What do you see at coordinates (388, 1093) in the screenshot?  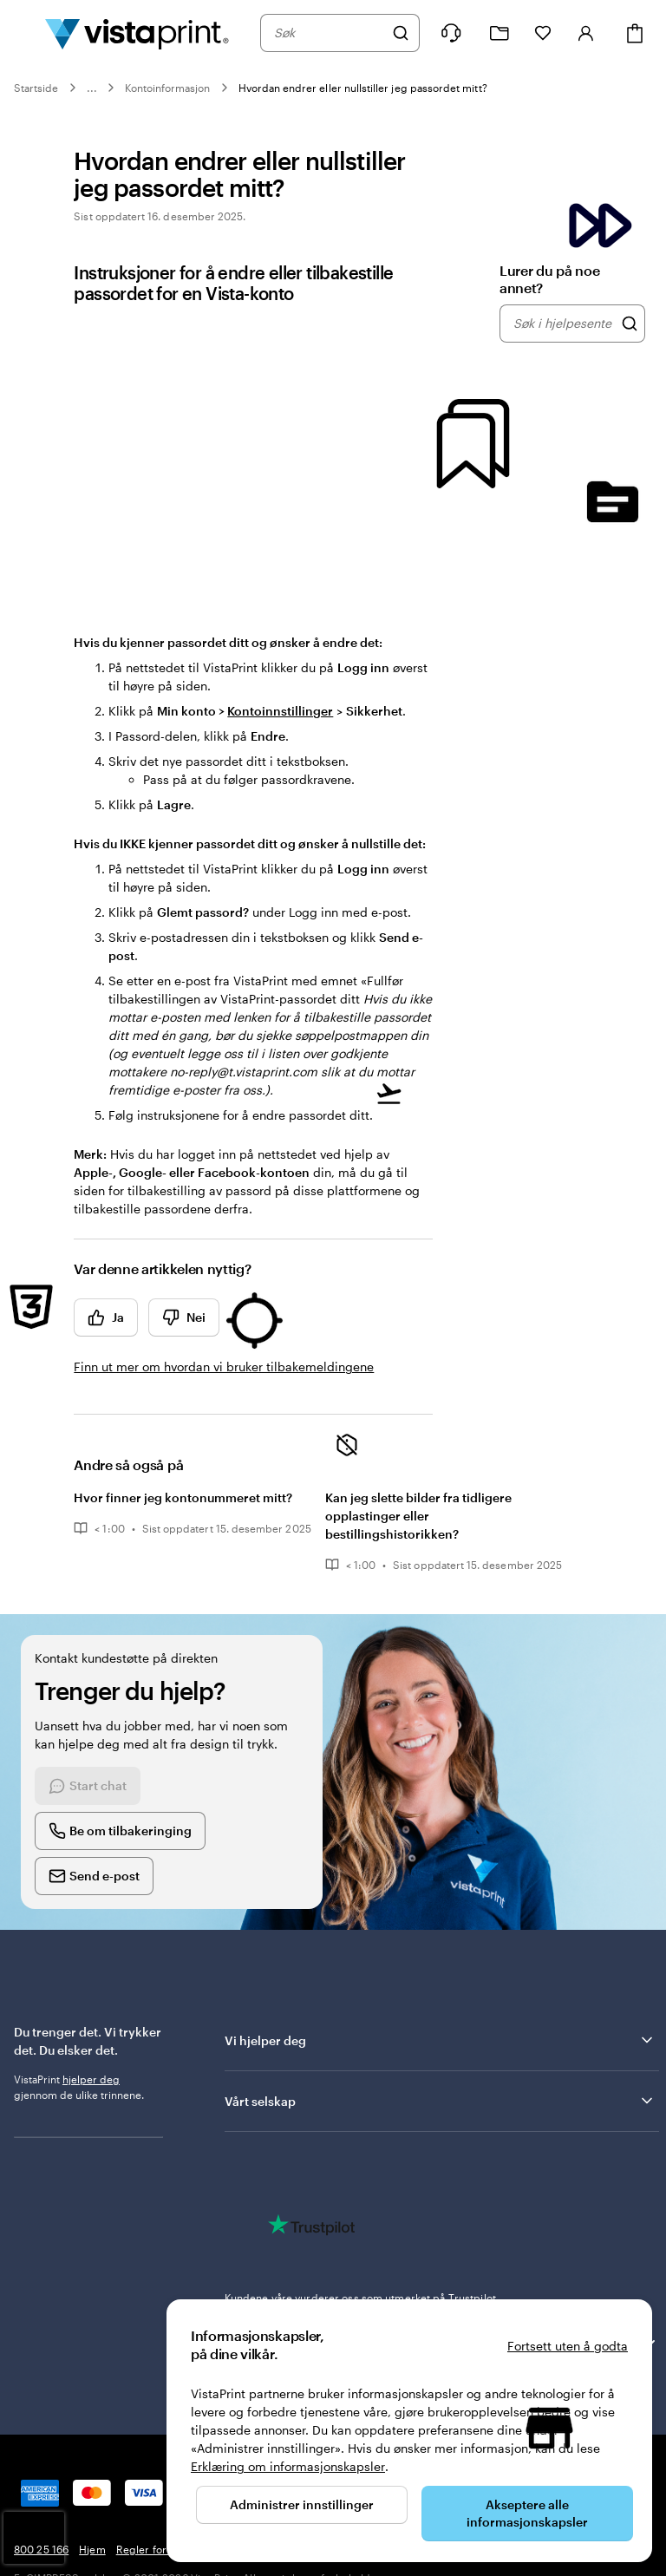 I see `view flight departure information` at bounding box center [388, 1093].